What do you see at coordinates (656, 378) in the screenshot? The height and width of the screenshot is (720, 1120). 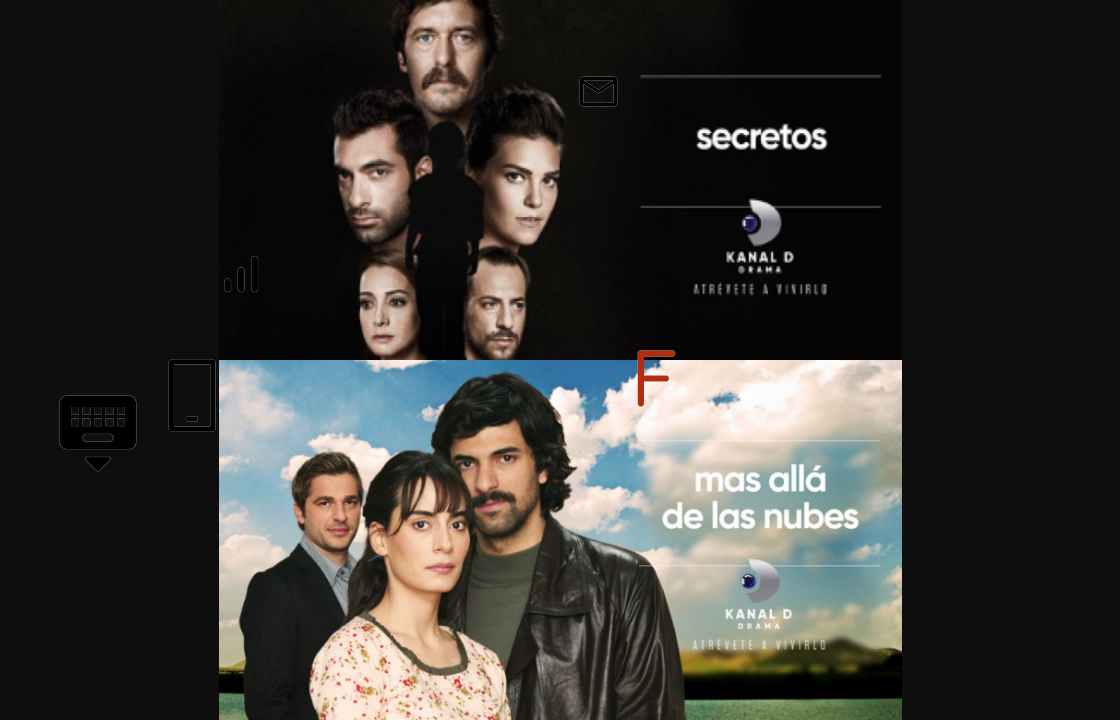 I see `facebook app or social media link` at bounding box center [656, 378].